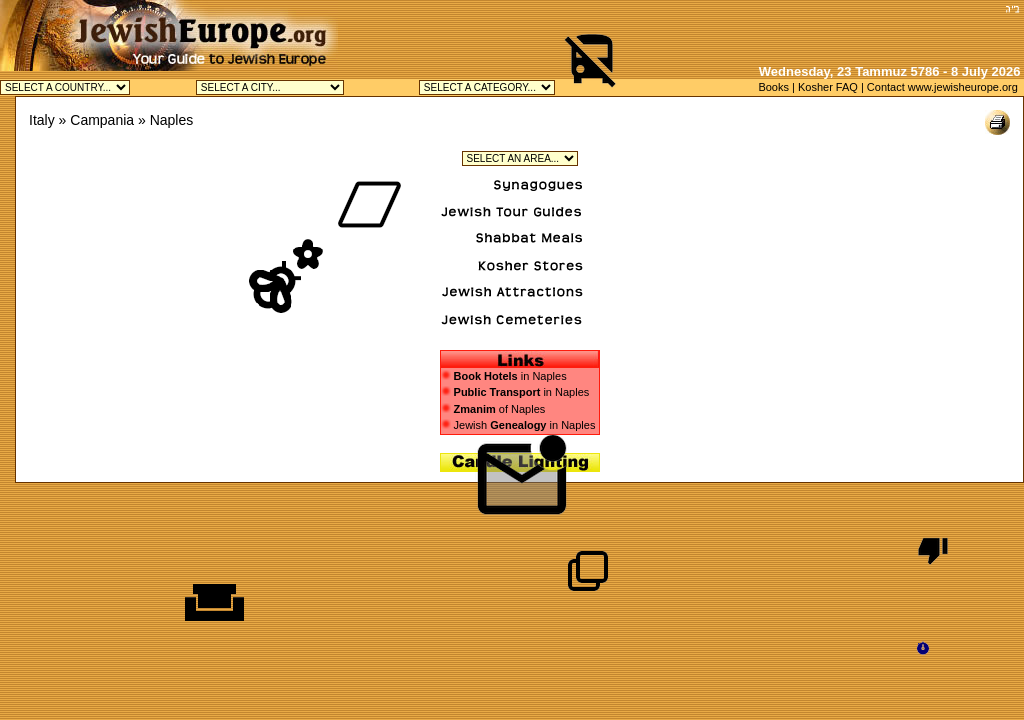  I want to click on access nature or outdoor-related emoji, so click(286, 276).